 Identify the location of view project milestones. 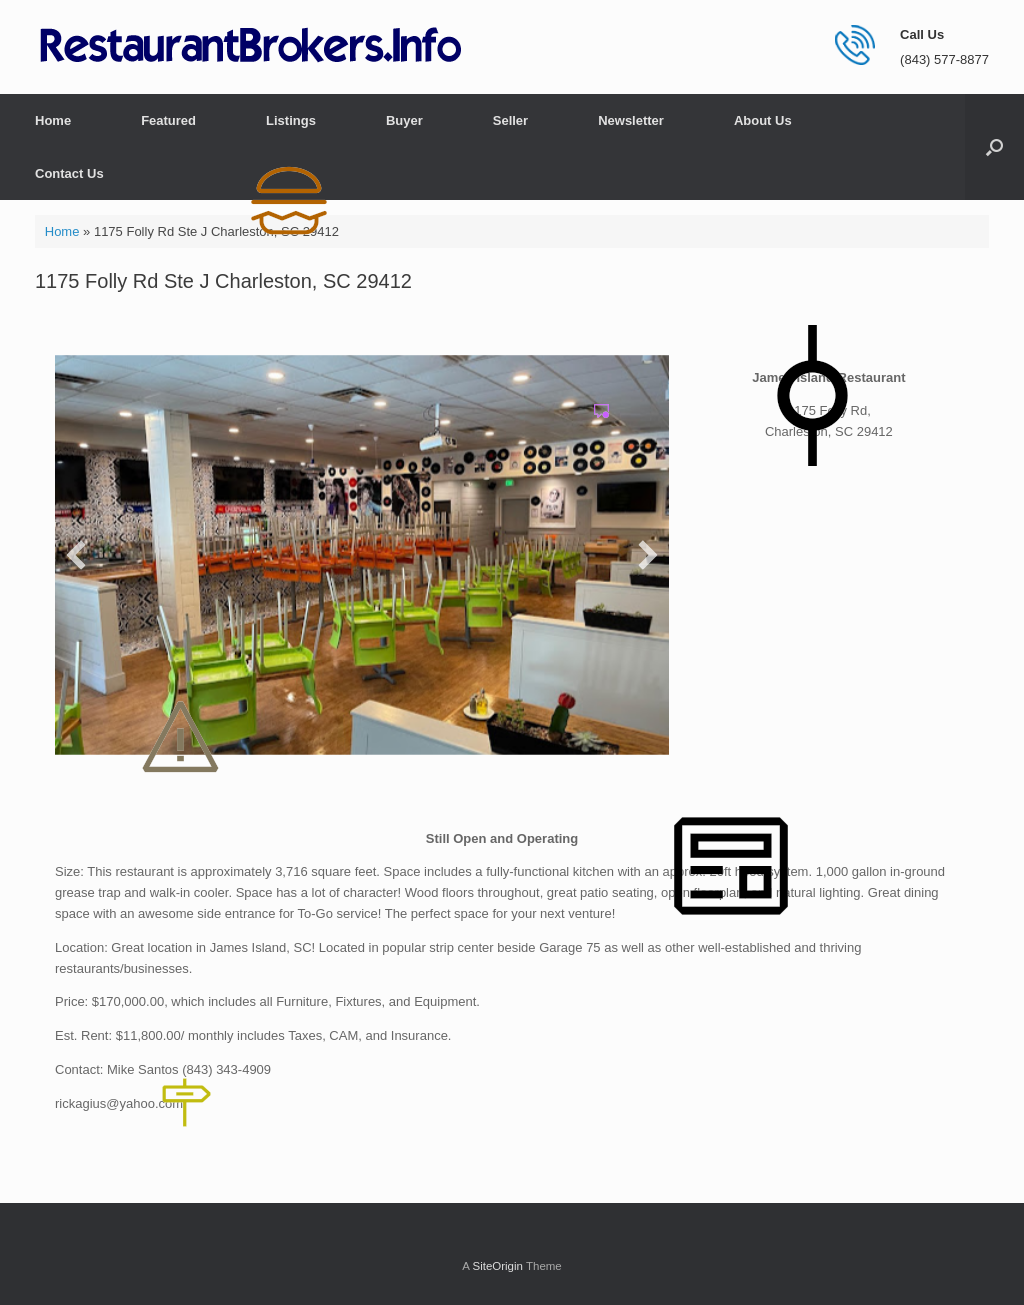
(186, 1102).